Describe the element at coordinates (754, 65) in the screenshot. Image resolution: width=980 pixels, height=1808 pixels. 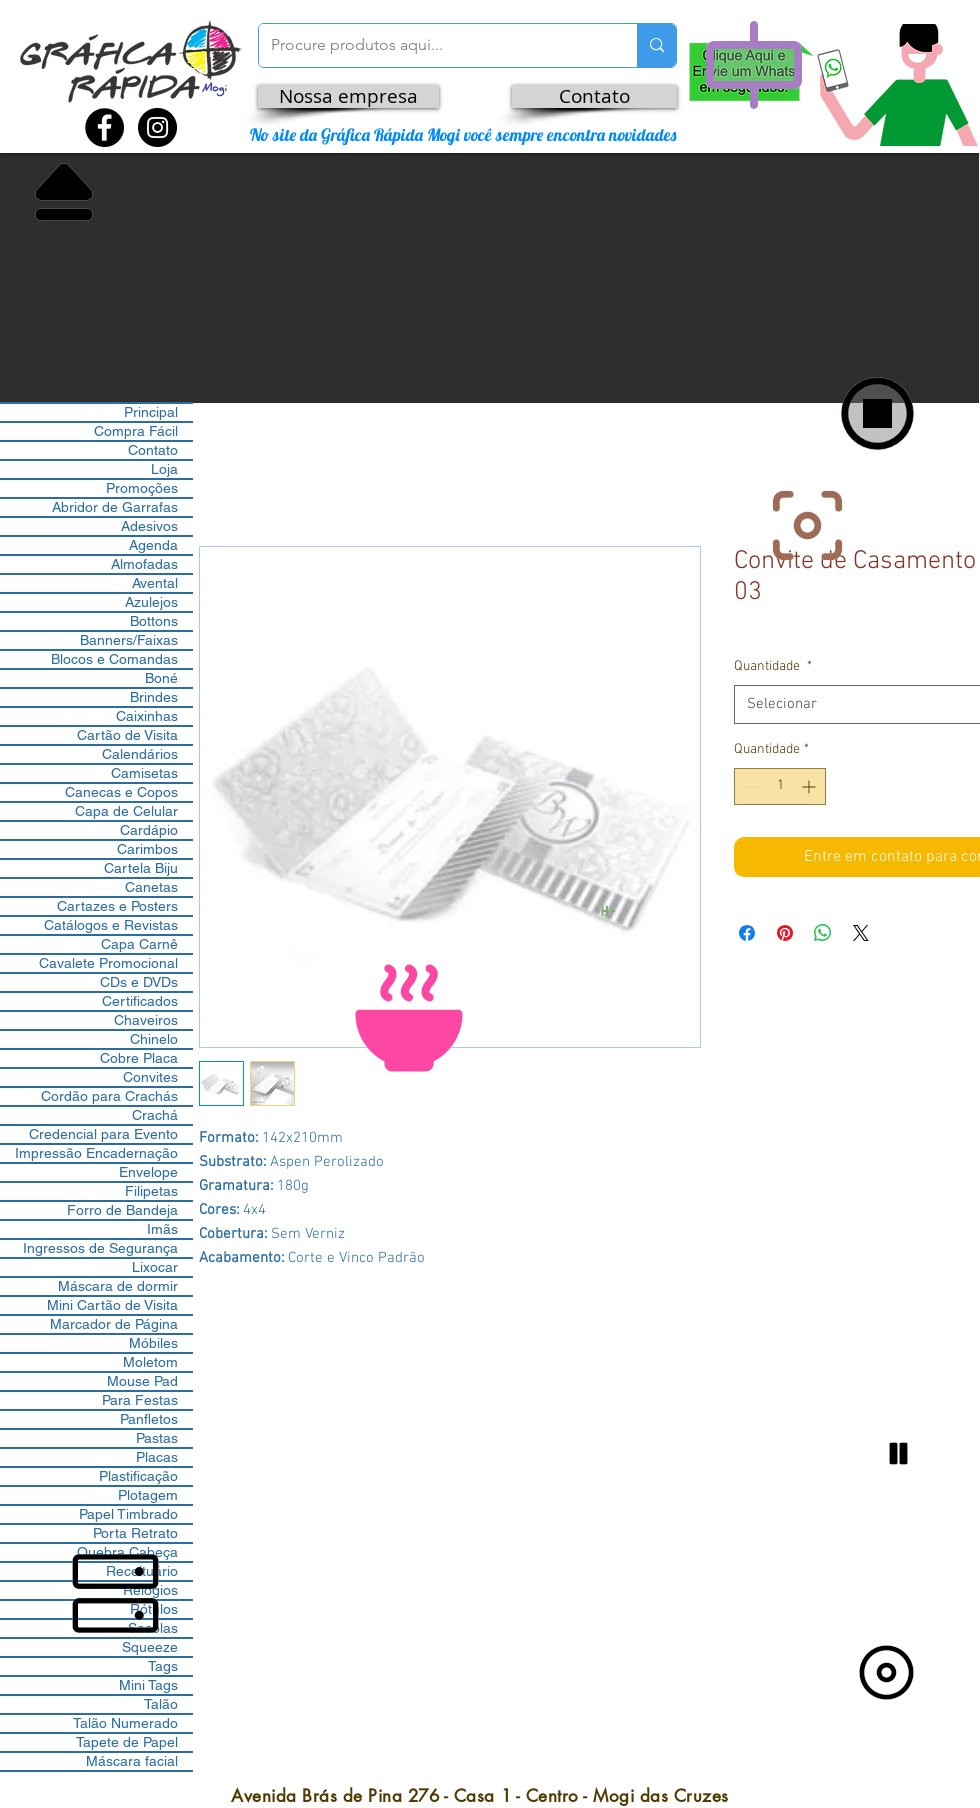
I see `center align object horizontally` at that location.